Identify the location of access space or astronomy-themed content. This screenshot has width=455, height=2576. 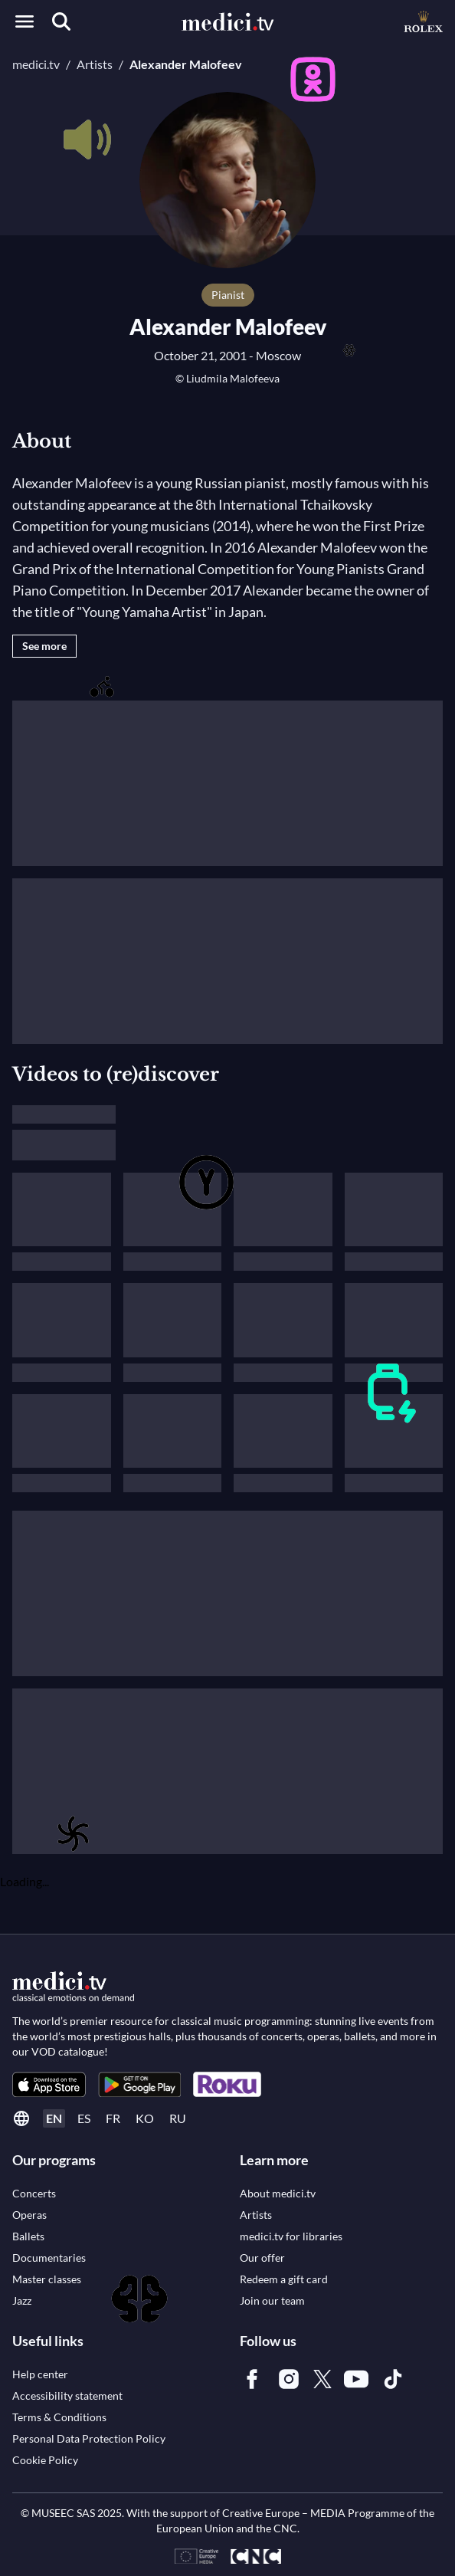
(73, 1833).